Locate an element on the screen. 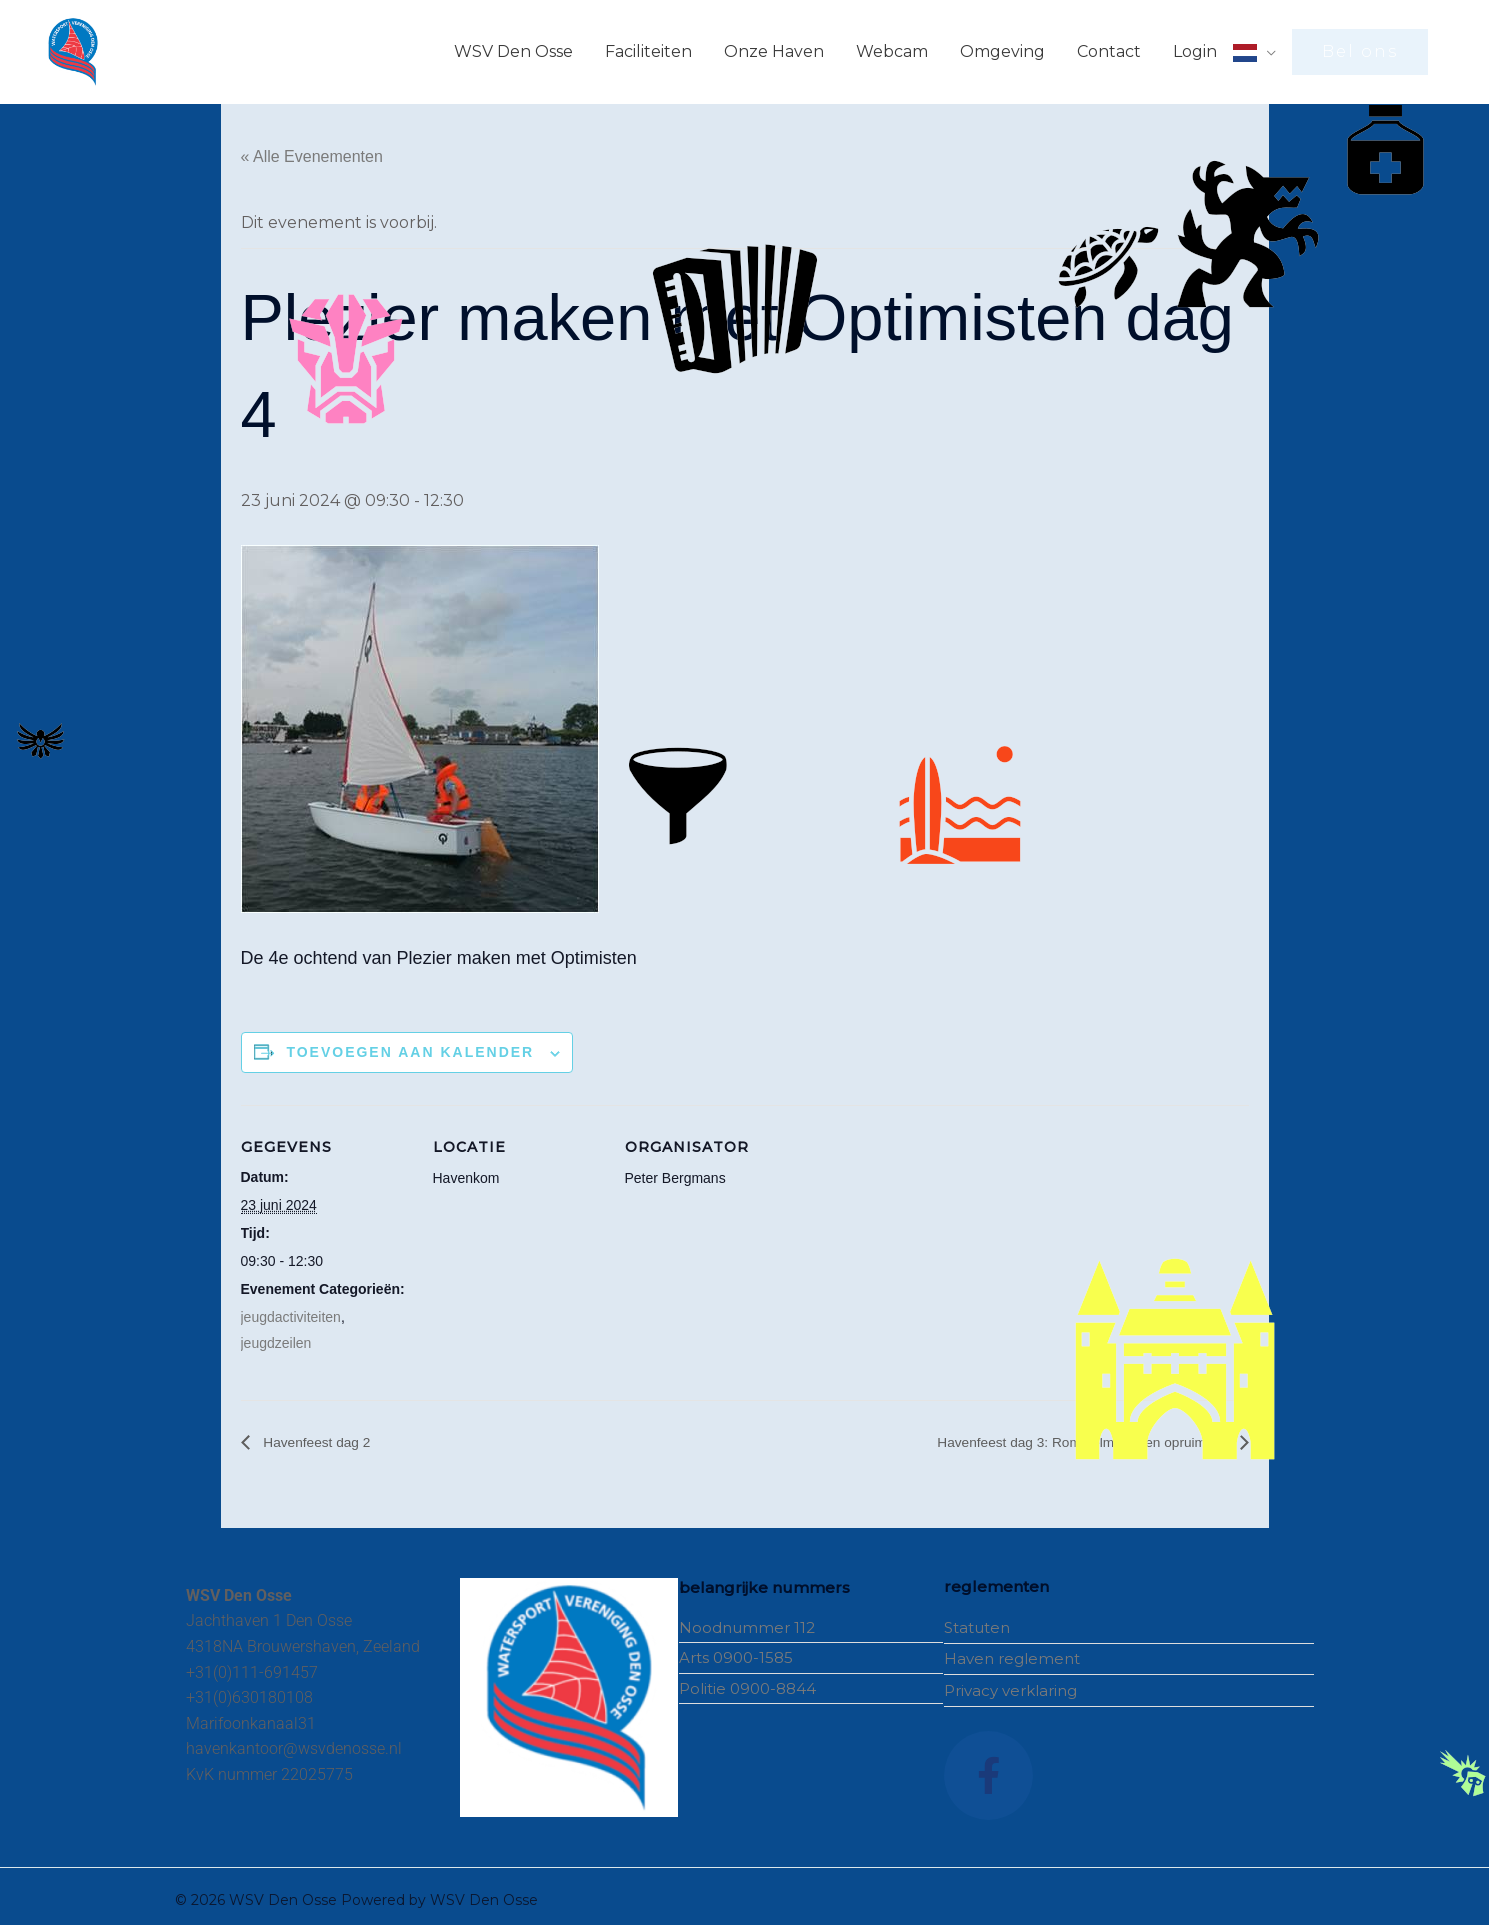 This screenshot has width=1489, height=1925. select accordion instrument is located at coordinates (735, 303).